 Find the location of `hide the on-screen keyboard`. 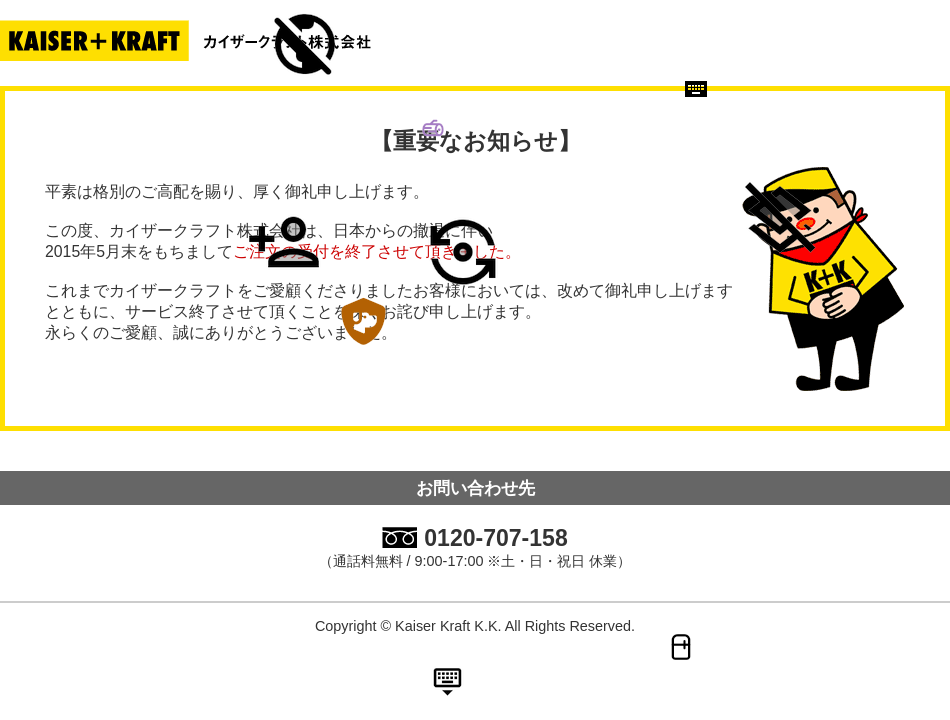

hide the on-screen keyboard is located at coordinates (447, 680).